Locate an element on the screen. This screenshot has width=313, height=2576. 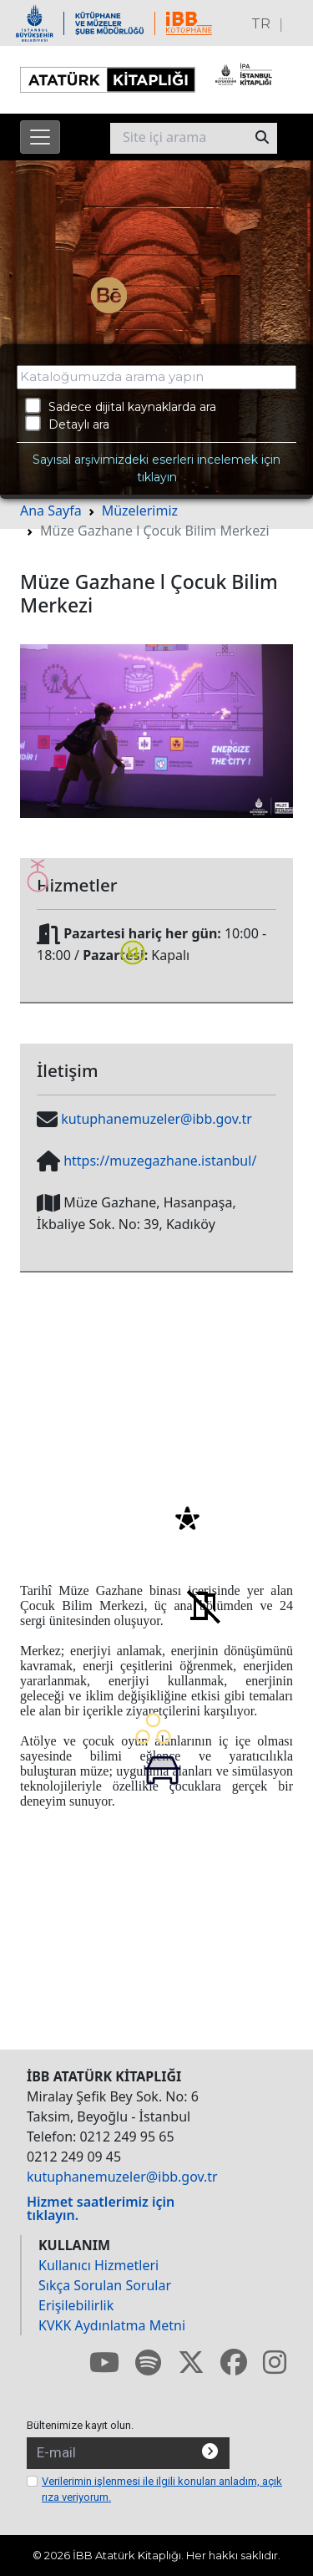
meeting room unavailable is located at coordinates (204, 1606).